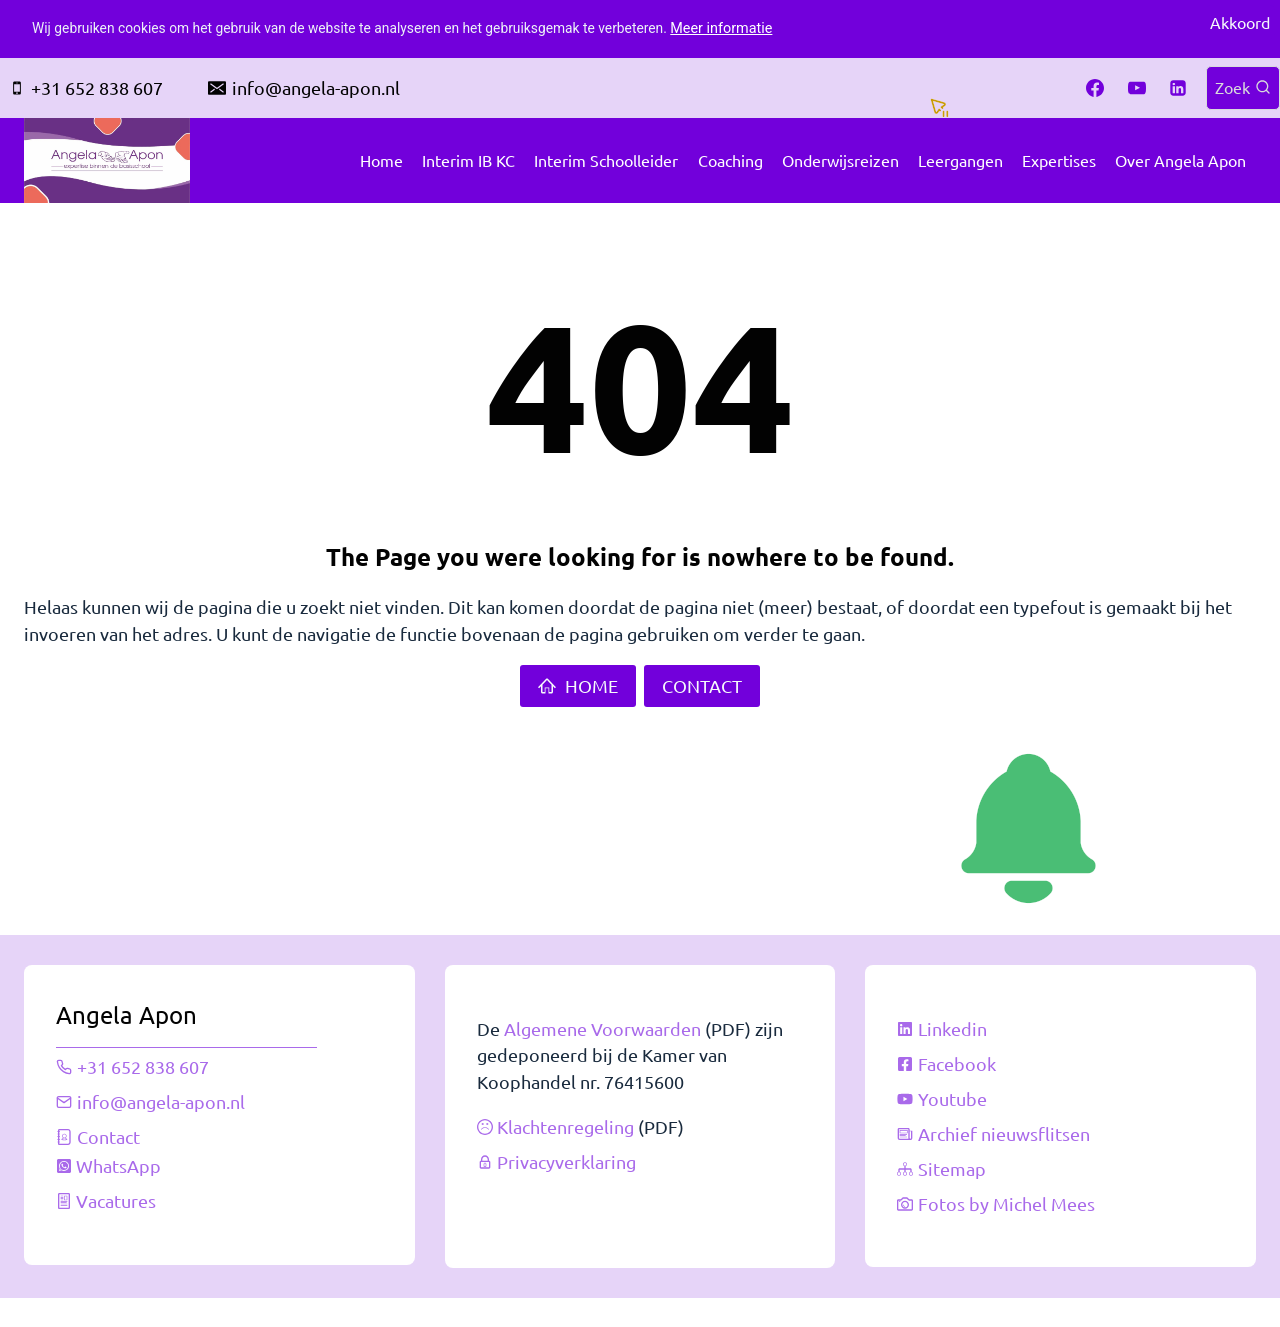 The width and height of the screenshot is (1280, 1327). What do you see at coordinates (939, 107) in the screenshot?
I see `pause cursor tracking or pointer activity` at bounding box center [939, 107].